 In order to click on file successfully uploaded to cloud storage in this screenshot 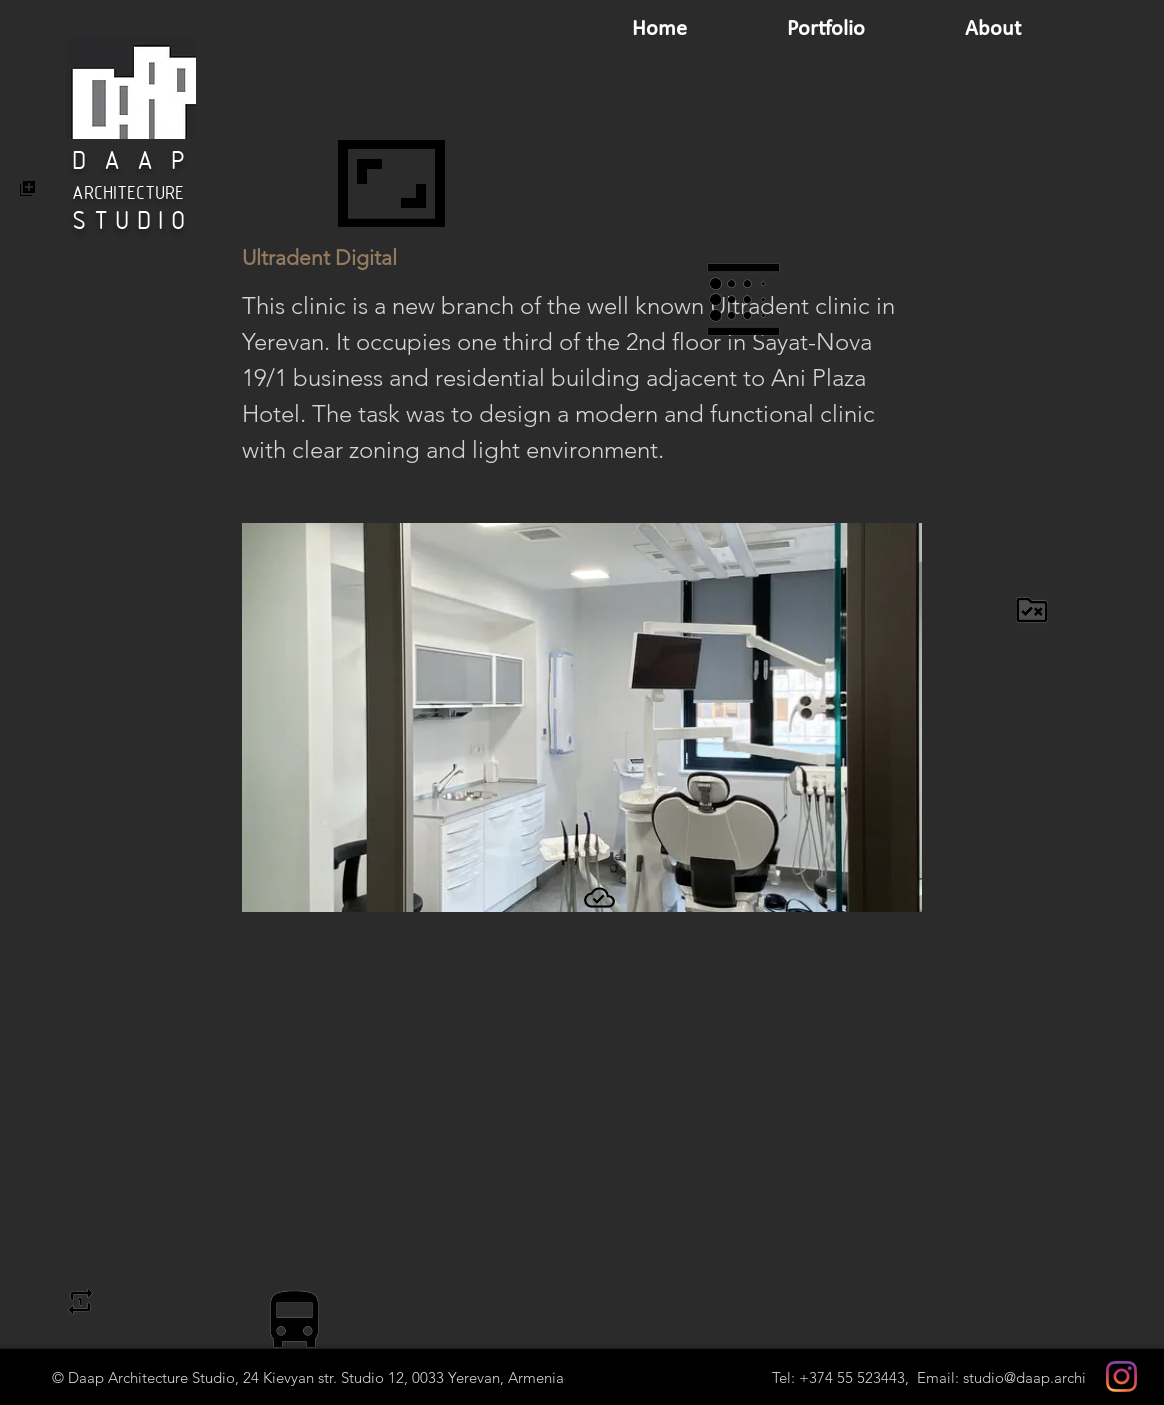, I will do `click(599, 897)`.